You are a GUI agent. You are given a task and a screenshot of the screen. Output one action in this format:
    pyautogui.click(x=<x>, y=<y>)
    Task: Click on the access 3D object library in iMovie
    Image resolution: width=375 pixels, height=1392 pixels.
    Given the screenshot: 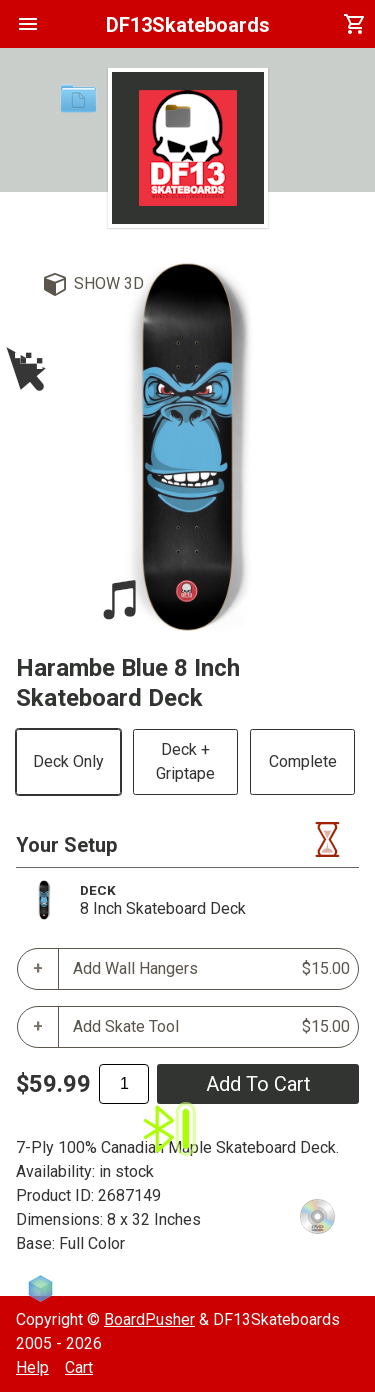 What is the action you would take?
    pyautogui.click(x=40, y=1288)
    